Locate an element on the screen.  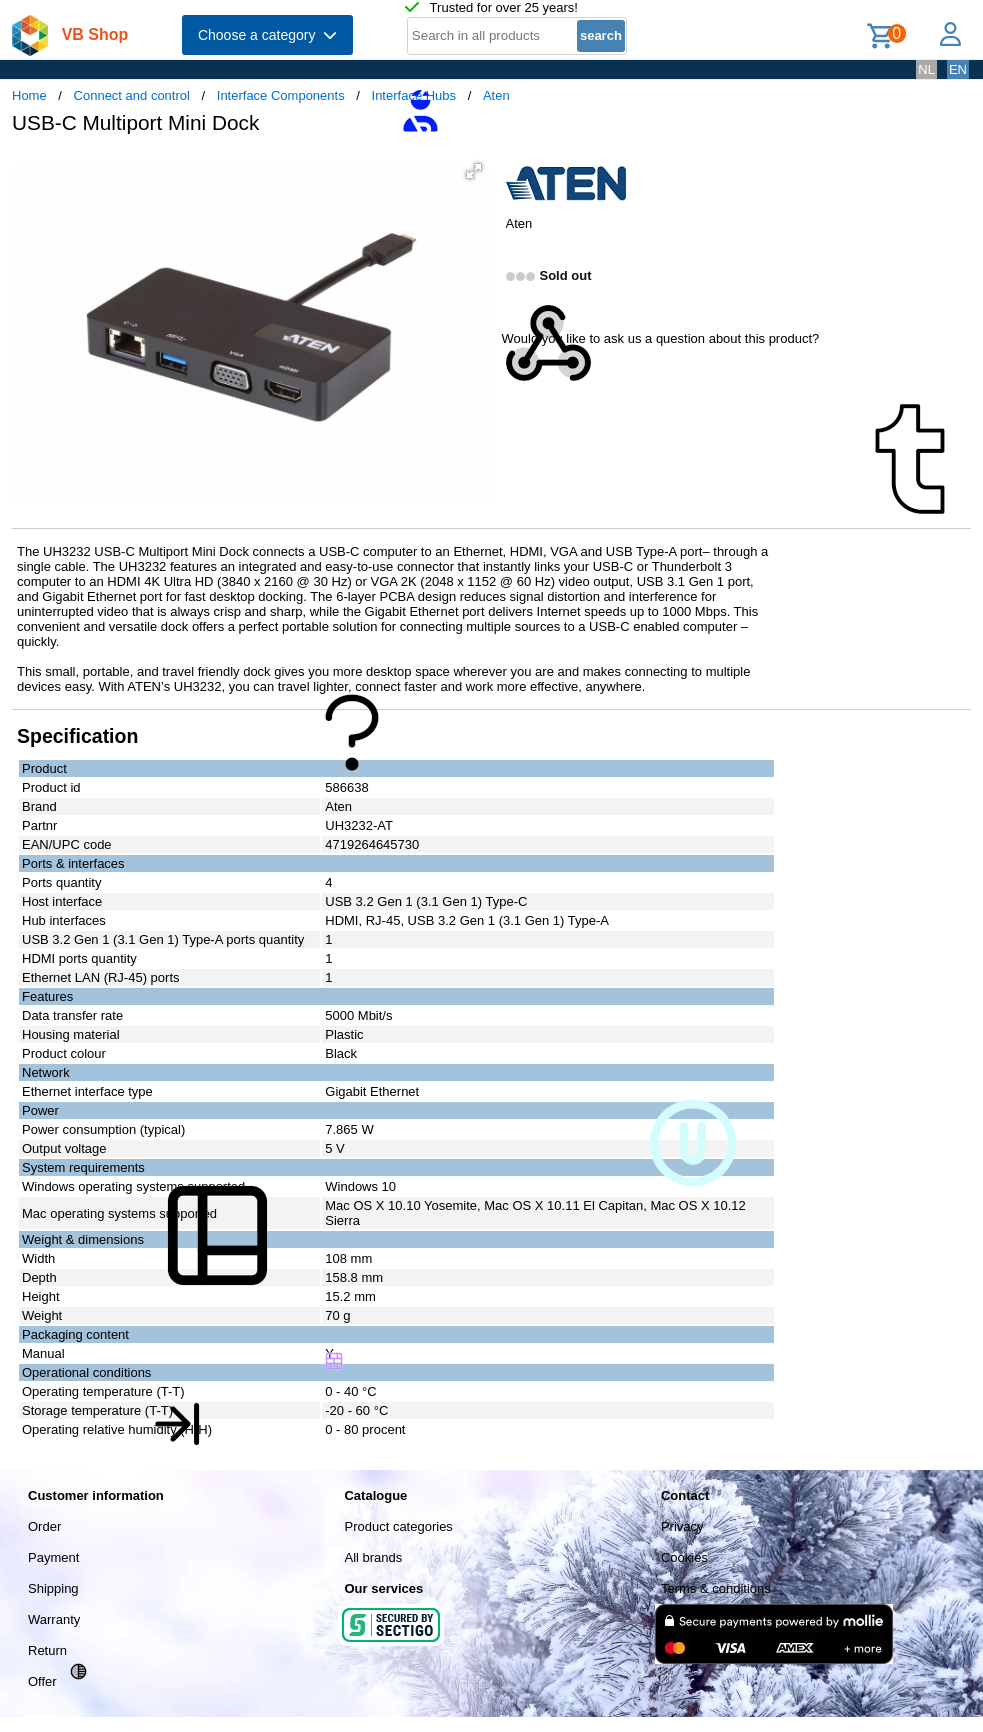
access help or support is located at coordinates (352, 731).